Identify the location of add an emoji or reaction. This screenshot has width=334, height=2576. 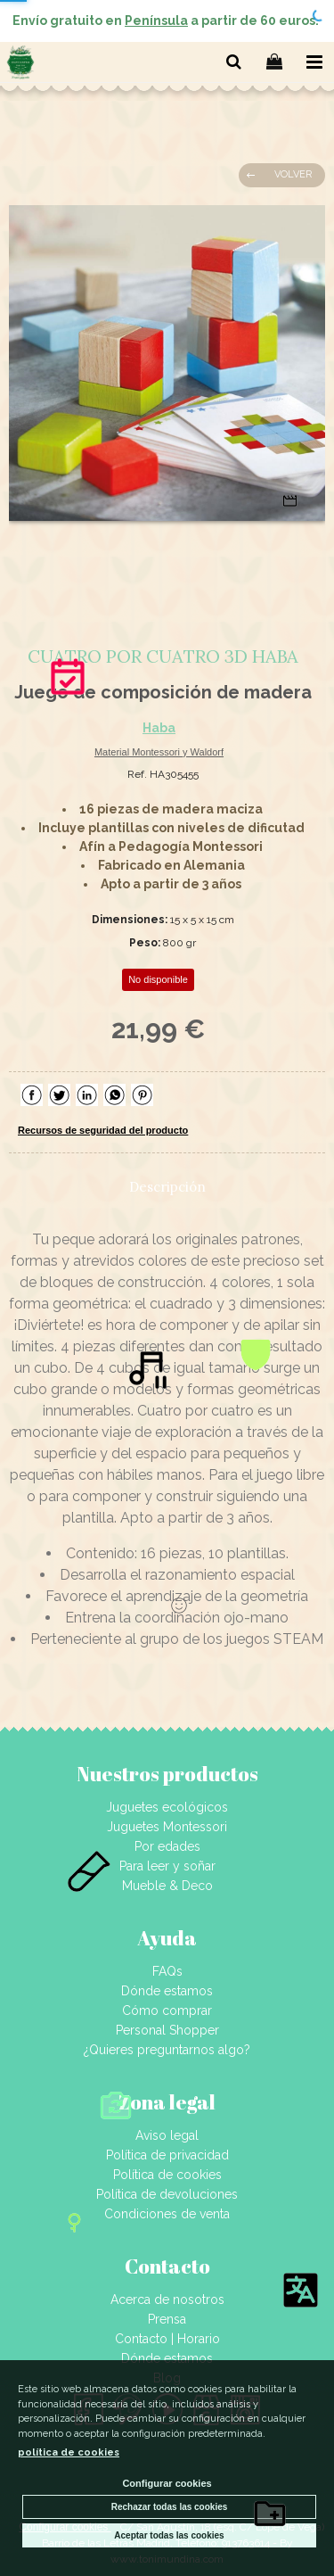
(179, 1606).